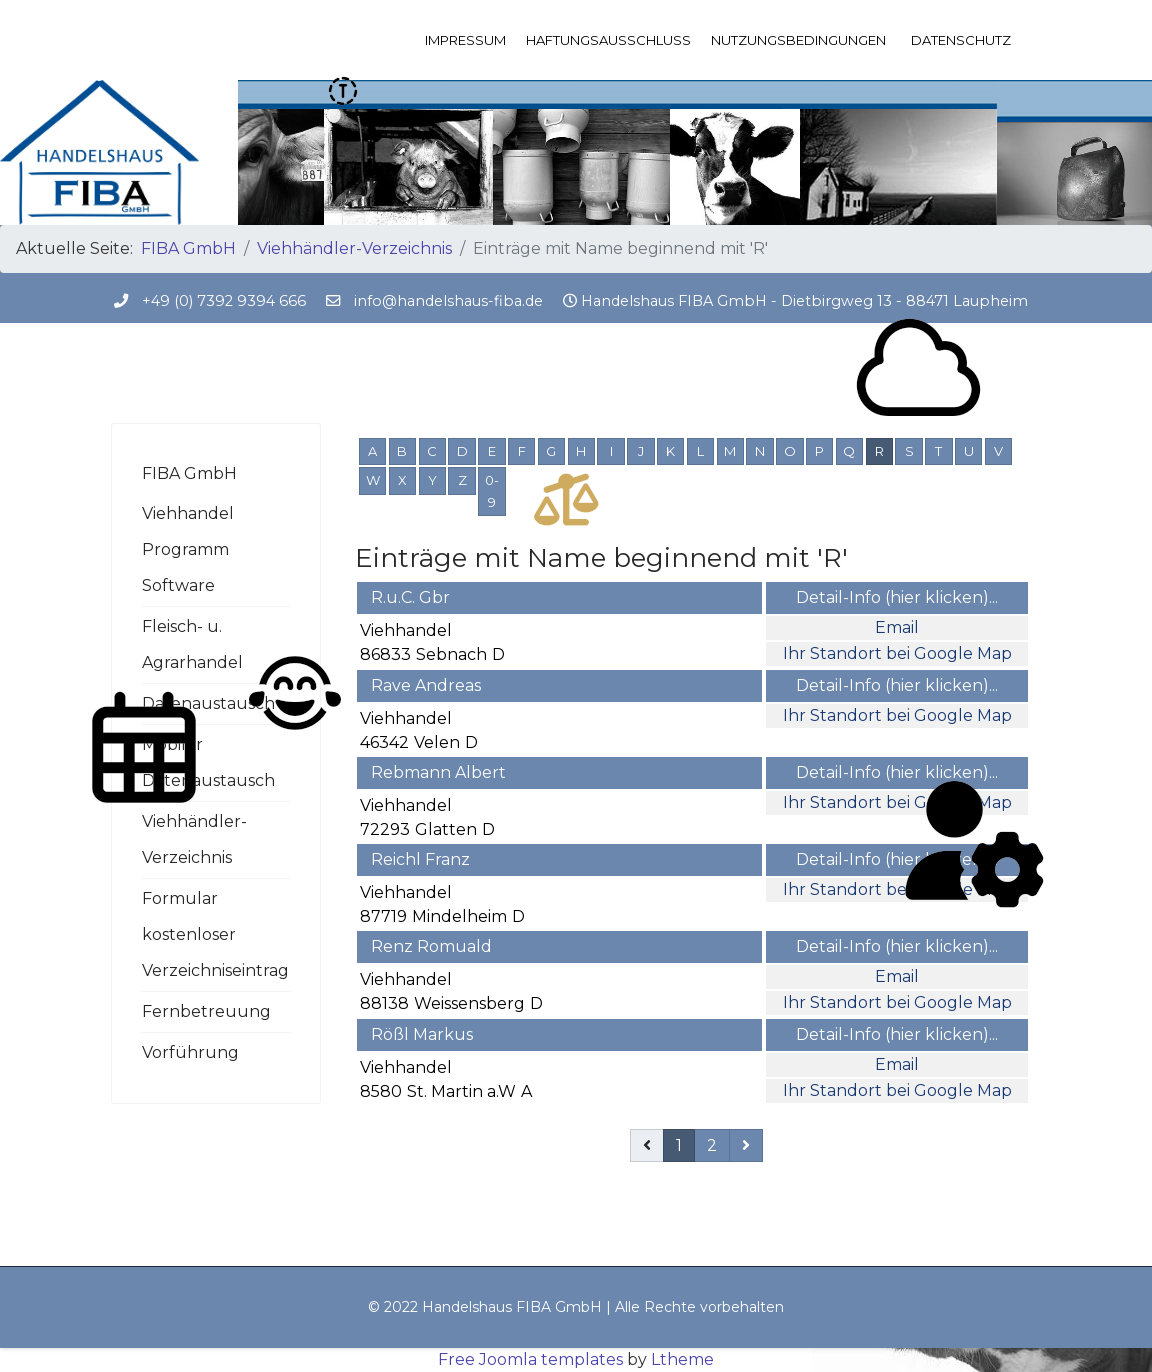  I want to click on access user settings, so click(969, 839).